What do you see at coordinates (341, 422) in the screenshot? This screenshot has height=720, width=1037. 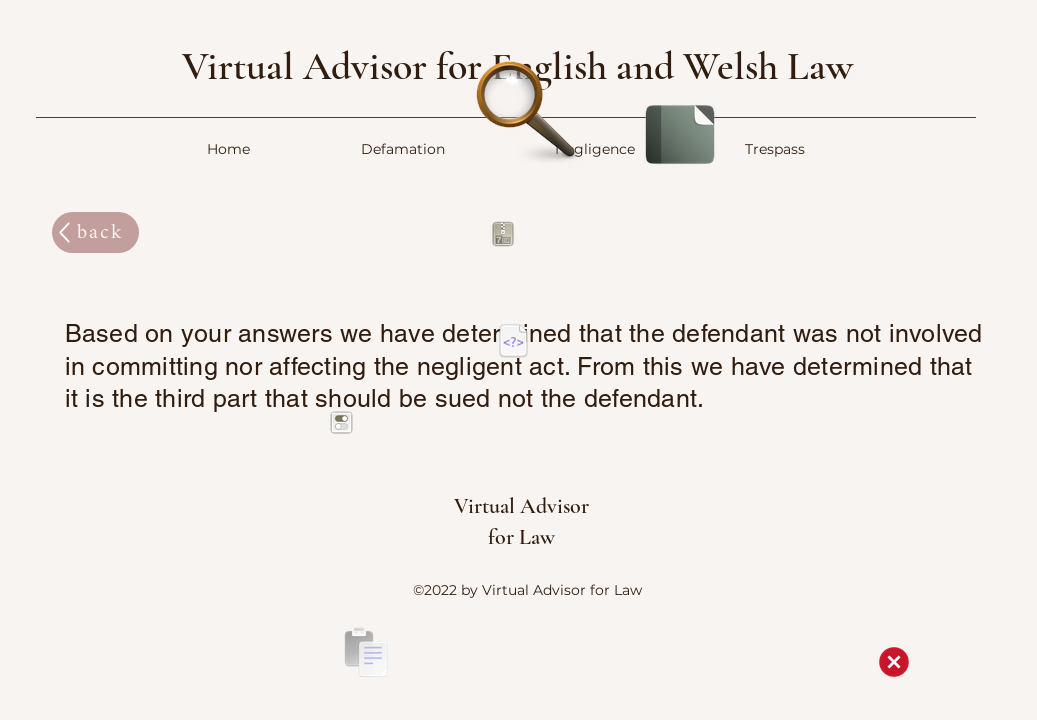 I see `open unity tweak tool settings` at bounding box center [341, 422].